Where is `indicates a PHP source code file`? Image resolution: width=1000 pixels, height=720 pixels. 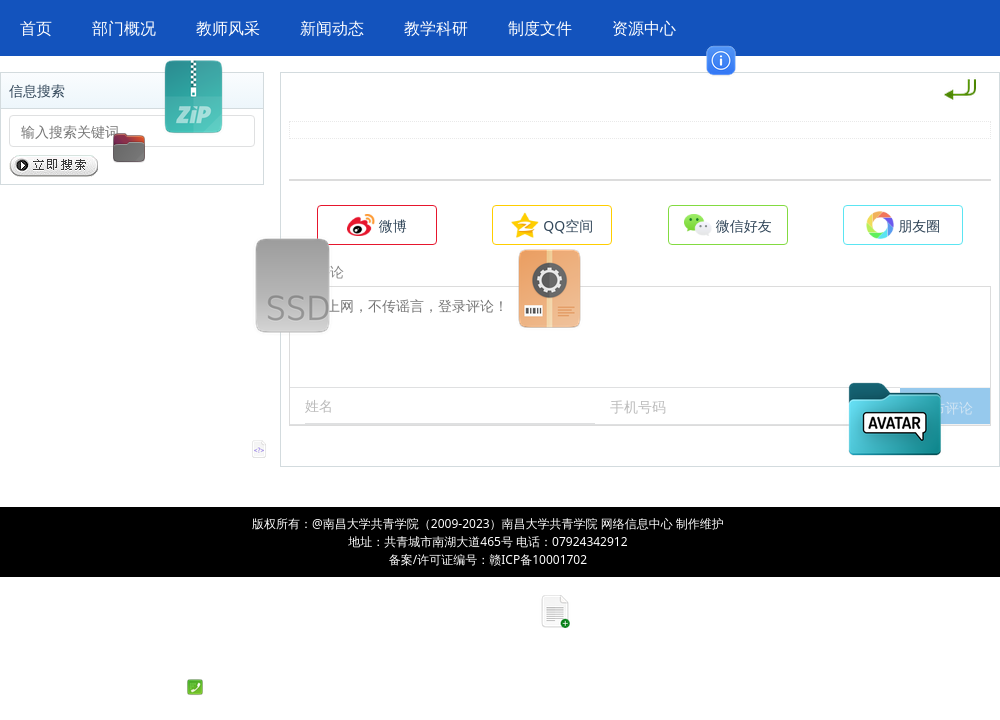 indicates a PHP source code file is located at coordinates (259, 449).